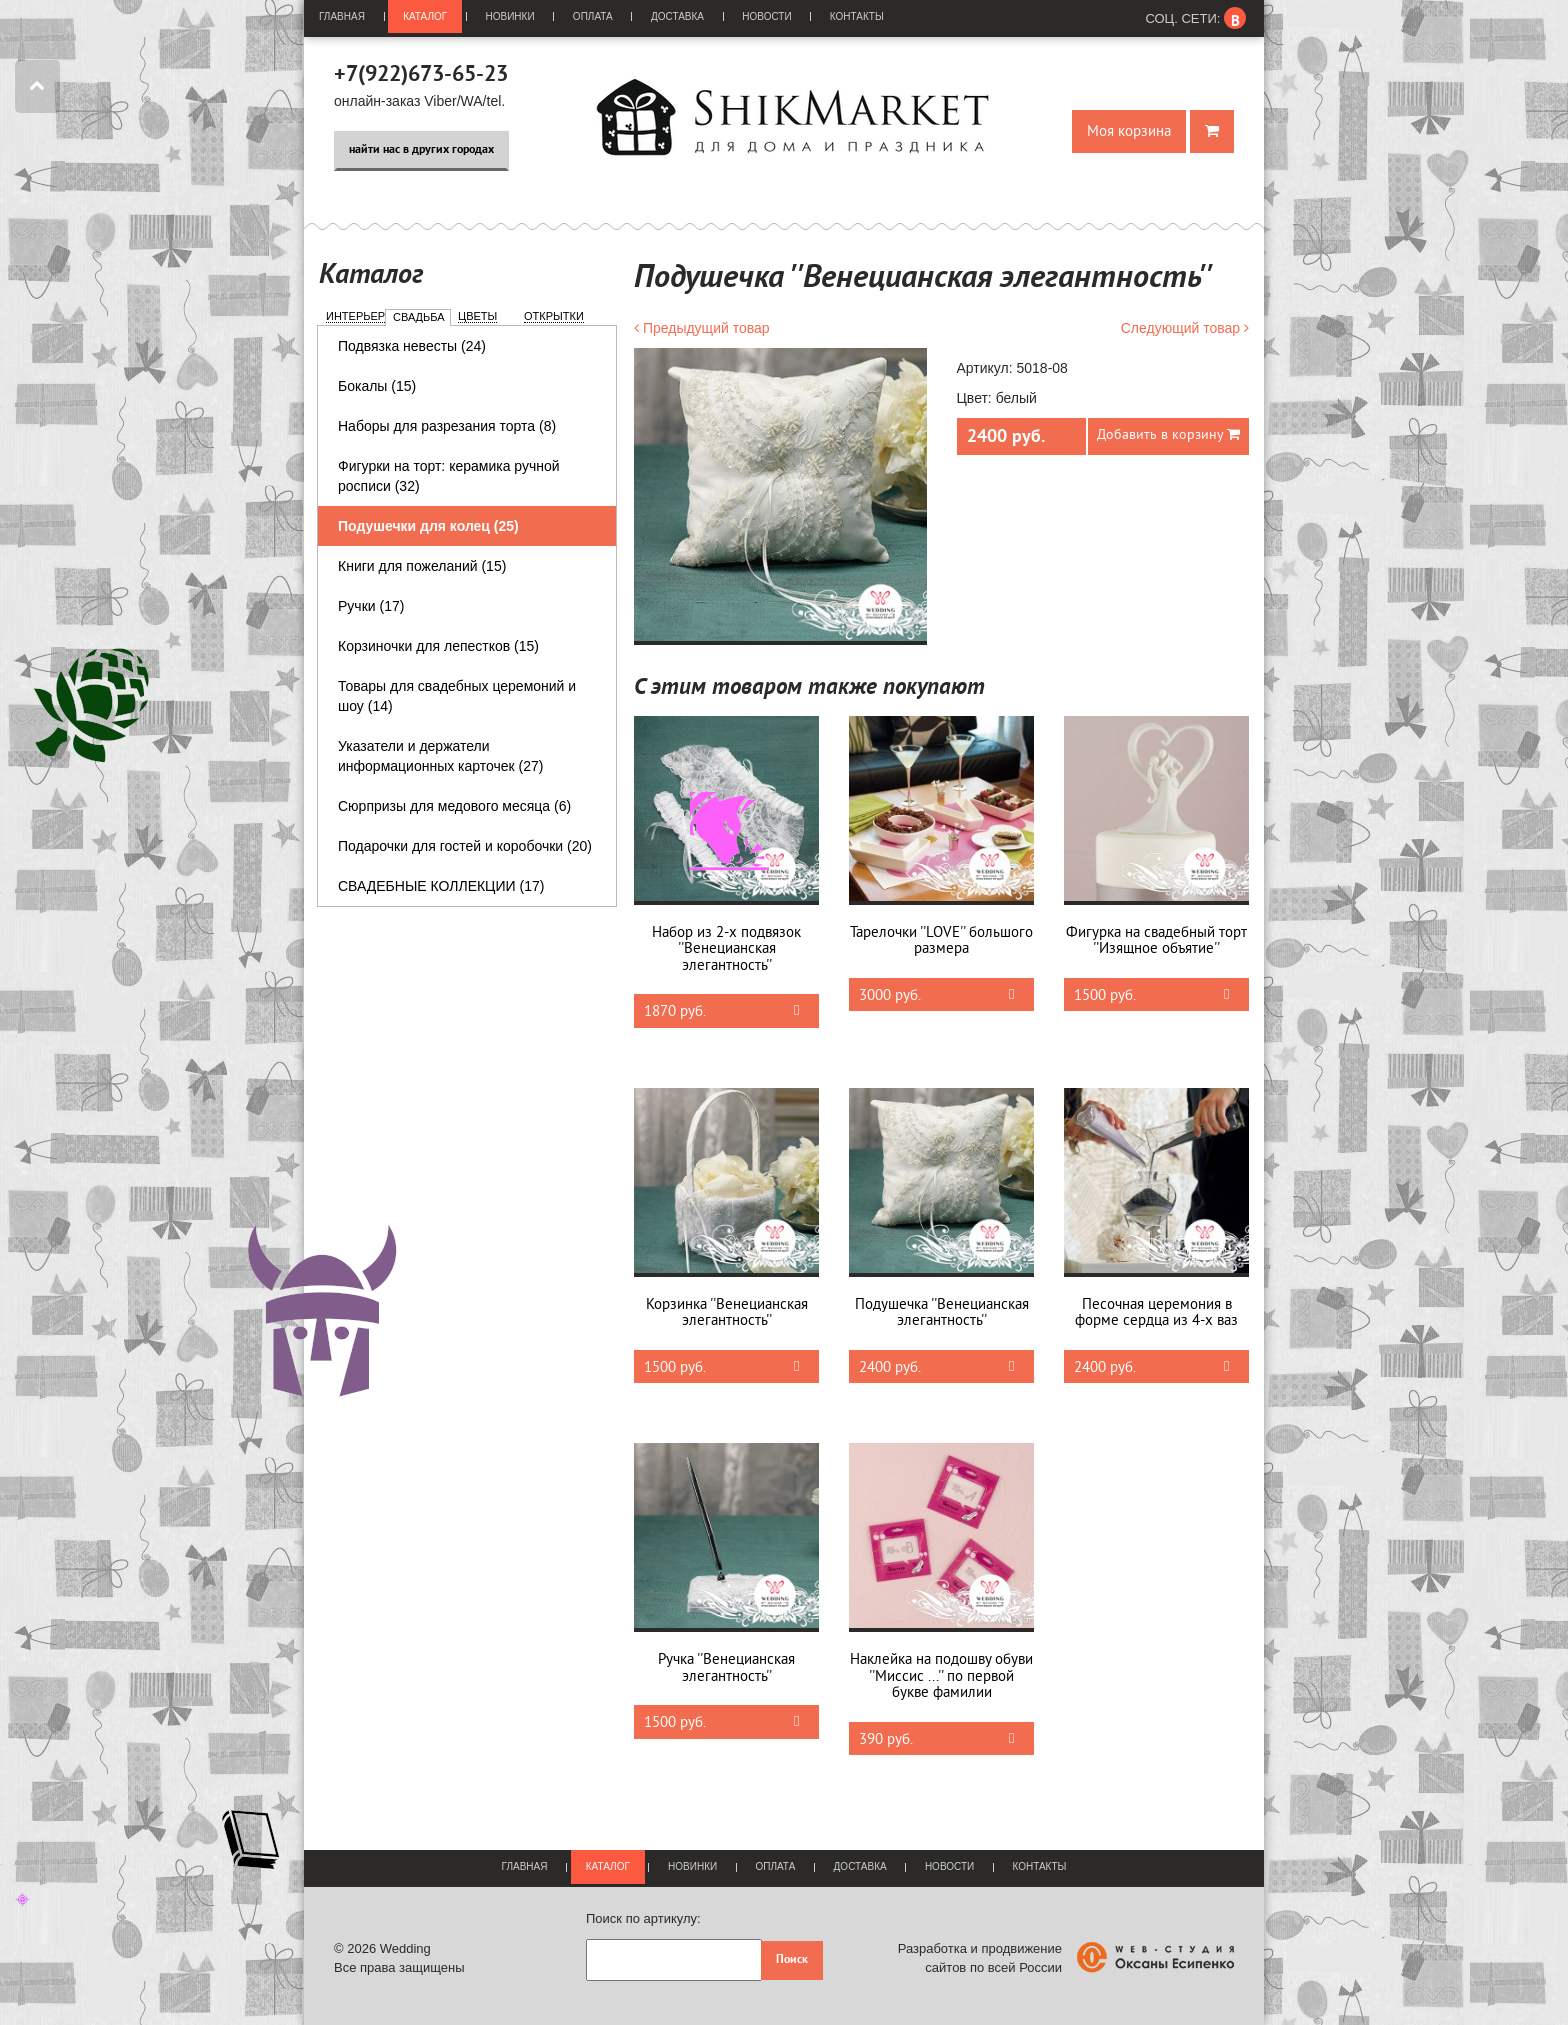 The height and width of the screenshot is (2025, 1568). Describe the element at coordinates (323, 1310) in the screenshot. I see `select viking or warrior character class` at that location.